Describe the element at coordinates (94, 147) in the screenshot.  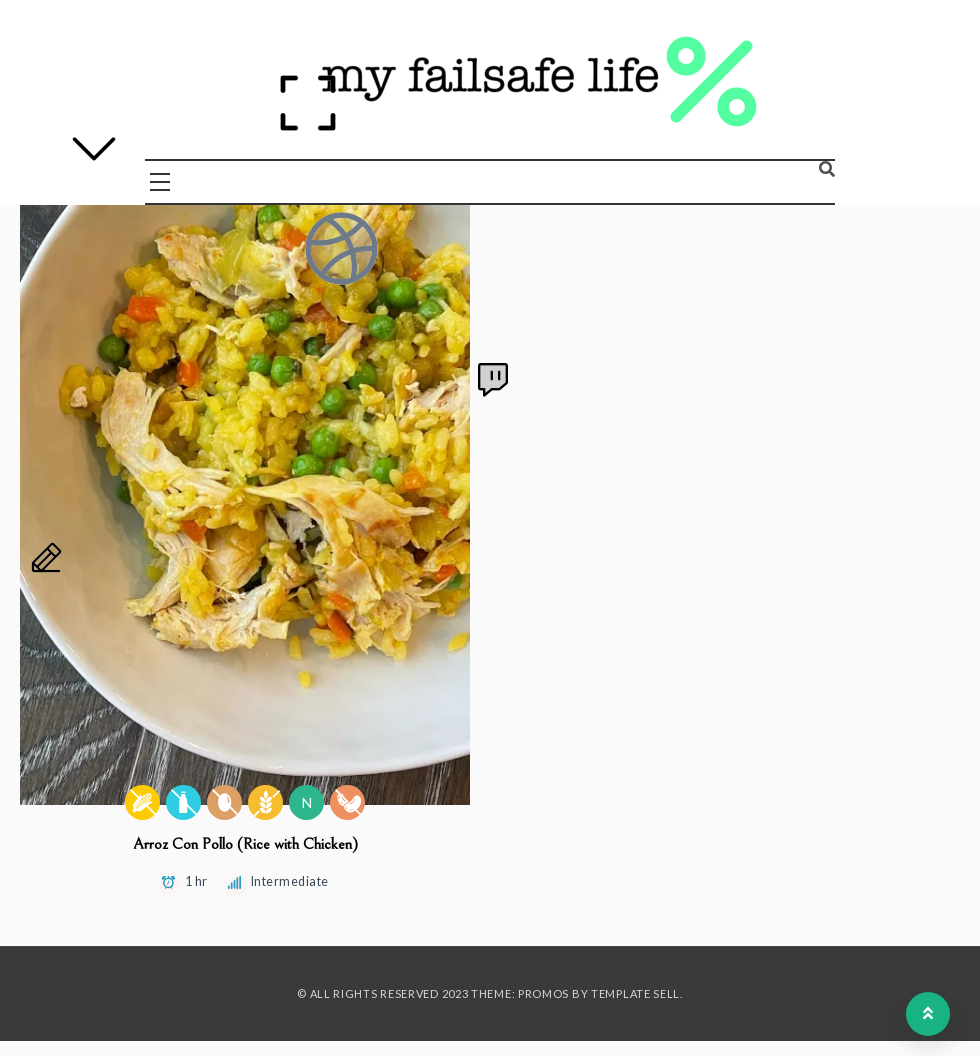
I see `expand a dropdown menu or section` at that location.